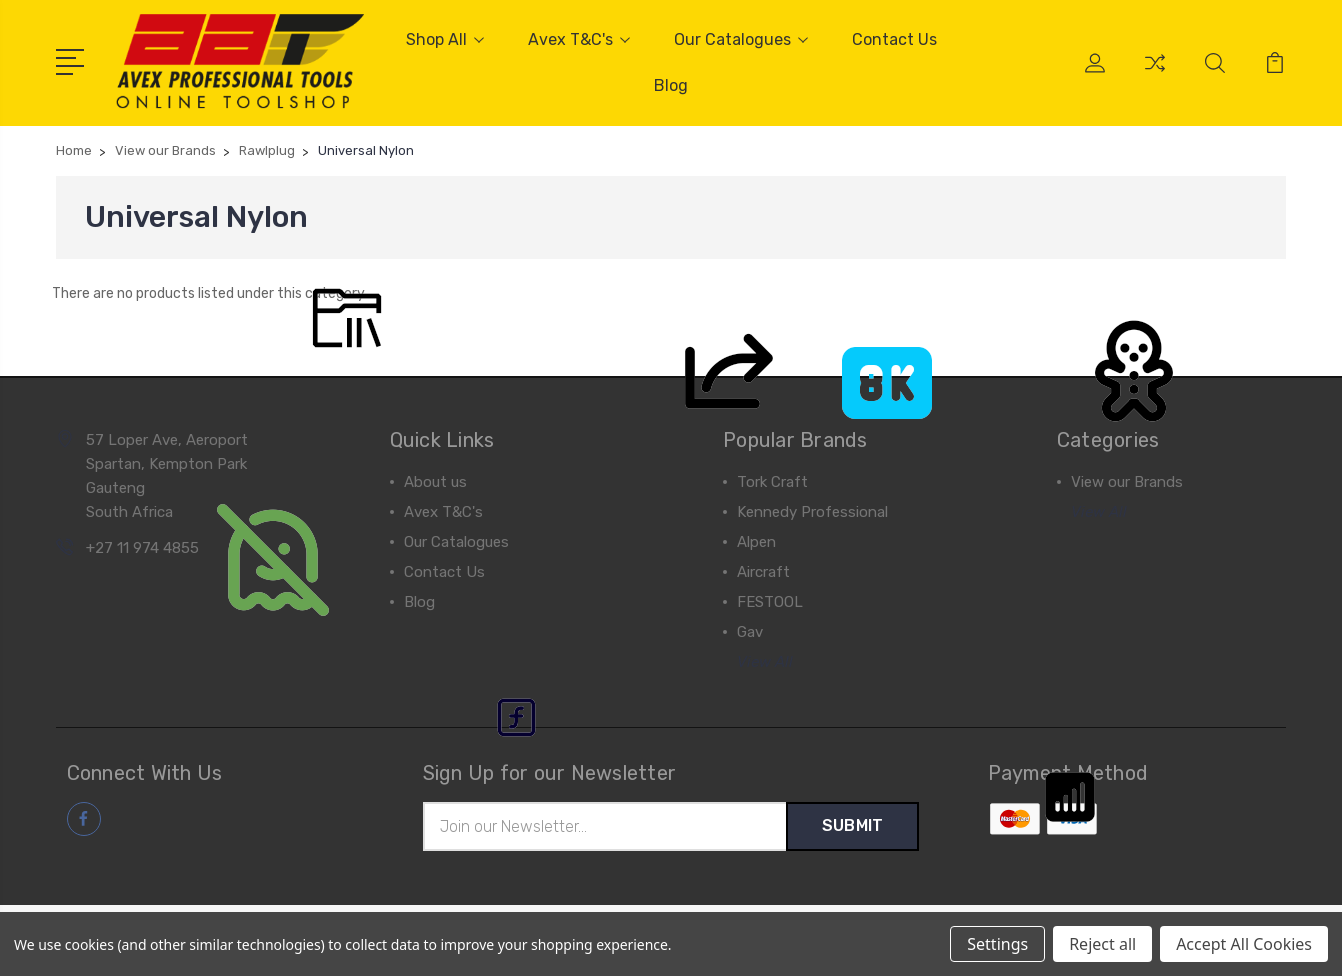 The image size is (1342, 976). I want to click on disable ghost mode or incognito browsing, so click(273, 560).